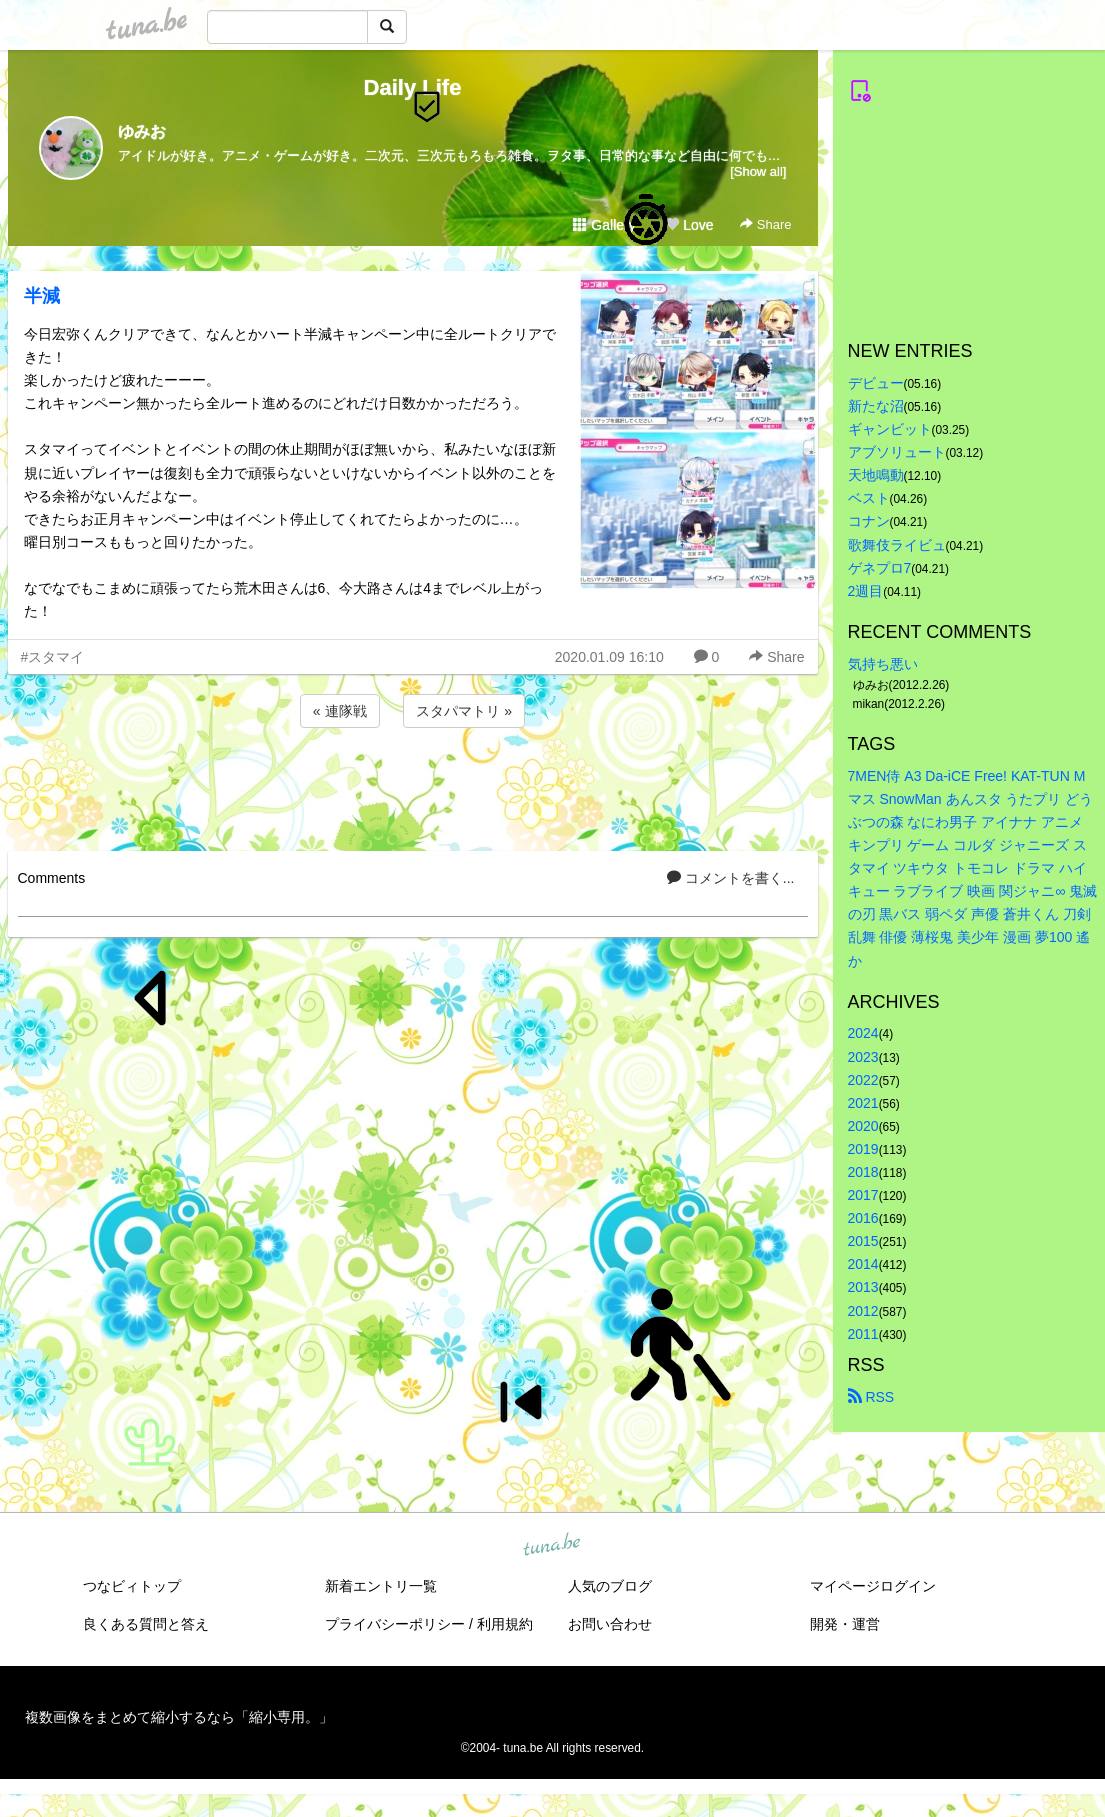 The image size is (1105, 1817). I want to click on mark a location as visited, so click(427, 107).